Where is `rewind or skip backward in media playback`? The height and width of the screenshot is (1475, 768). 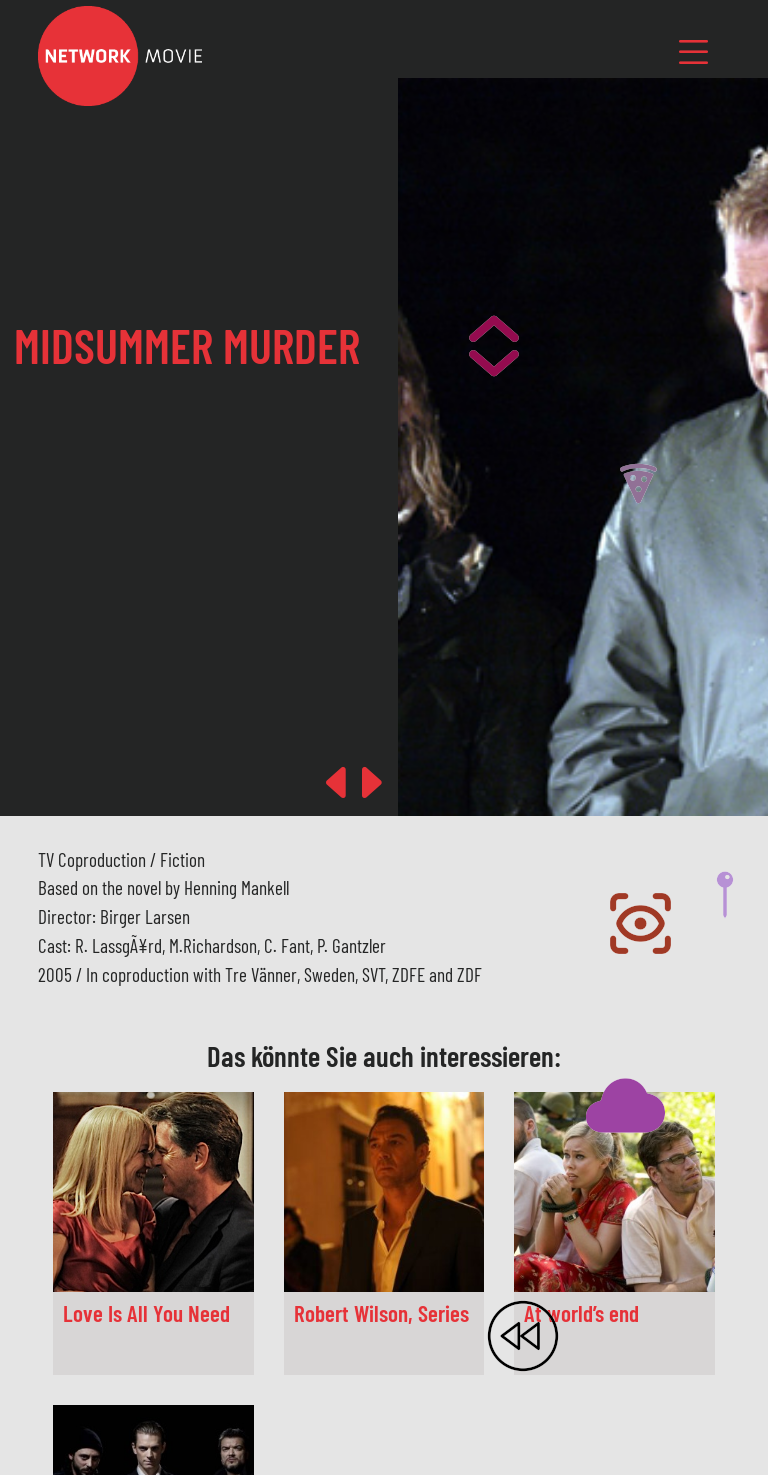
rewind or skip backward in media playback is located at coordinates (523, 1336).